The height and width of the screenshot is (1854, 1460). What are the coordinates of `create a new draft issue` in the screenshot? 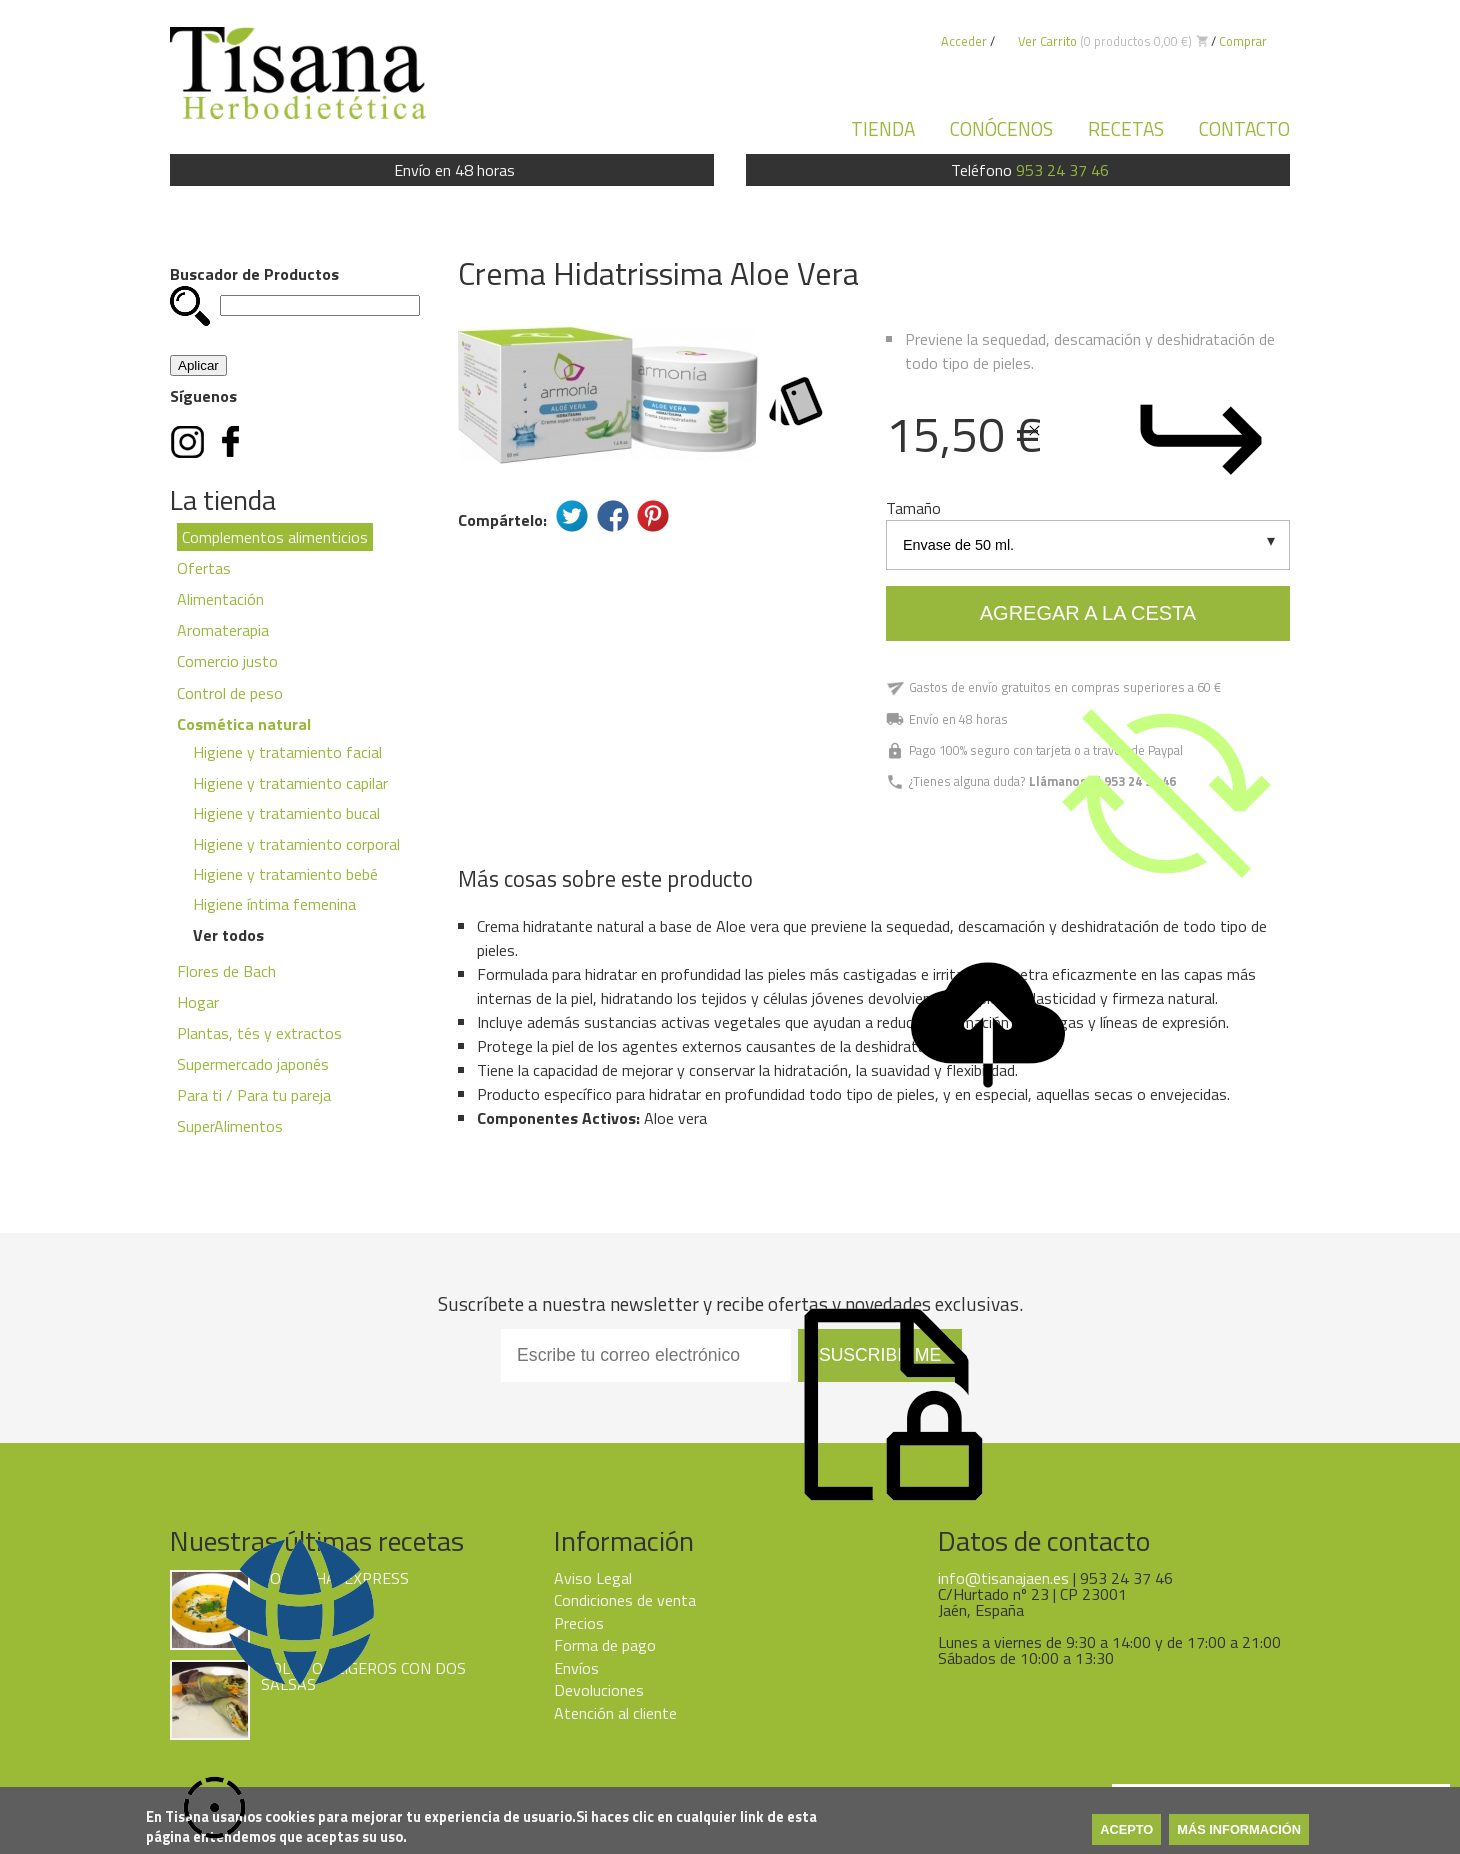 It's located at (217, 1810).